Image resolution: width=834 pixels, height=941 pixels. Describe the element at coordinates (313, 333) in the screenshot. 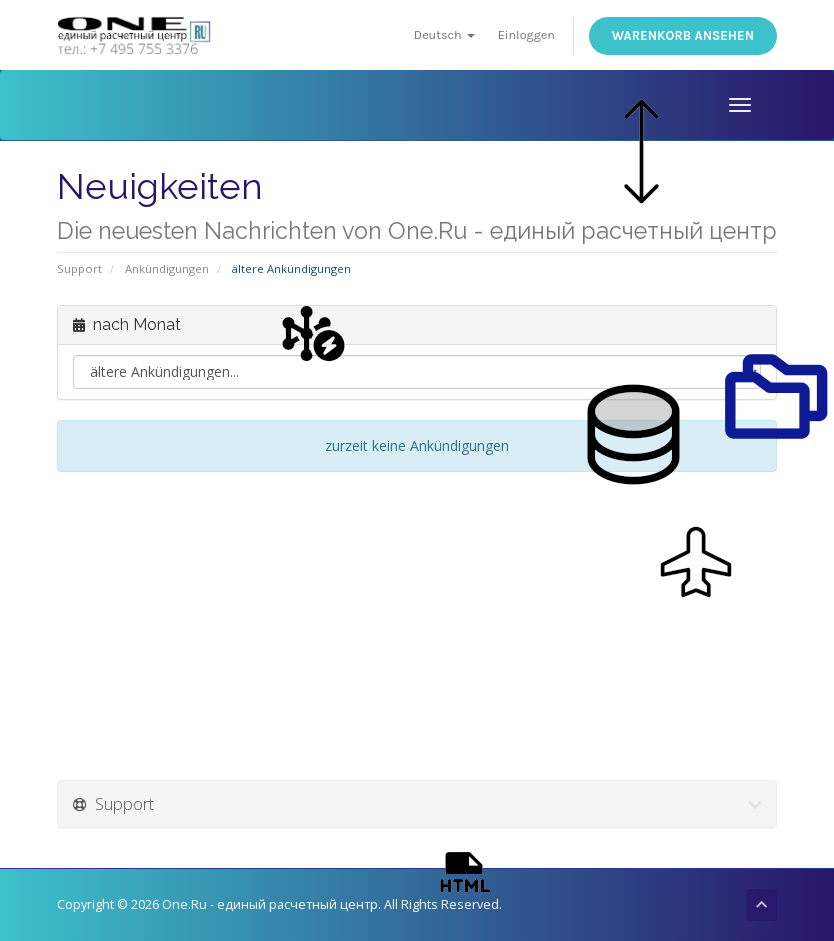

I see `access AI-powered network automation` at that location.